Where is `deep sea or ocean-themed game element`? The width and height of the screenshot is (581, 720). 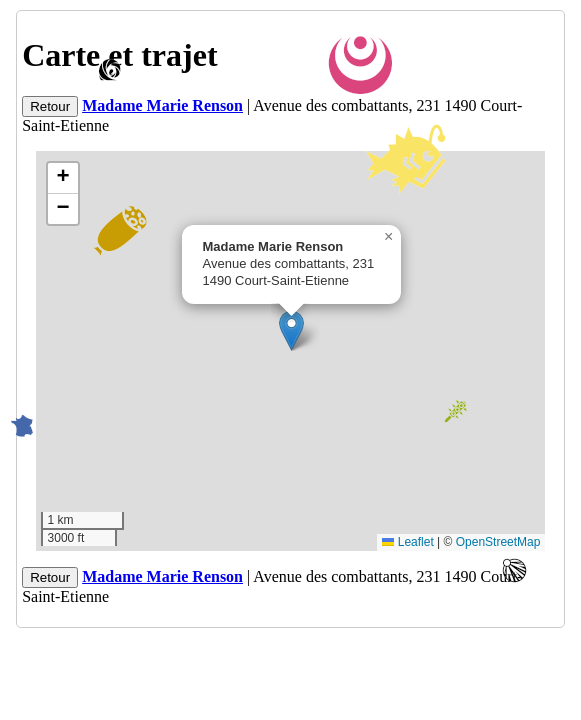
deep sea or ocean-themed game element is located at coordinates (405, 158).